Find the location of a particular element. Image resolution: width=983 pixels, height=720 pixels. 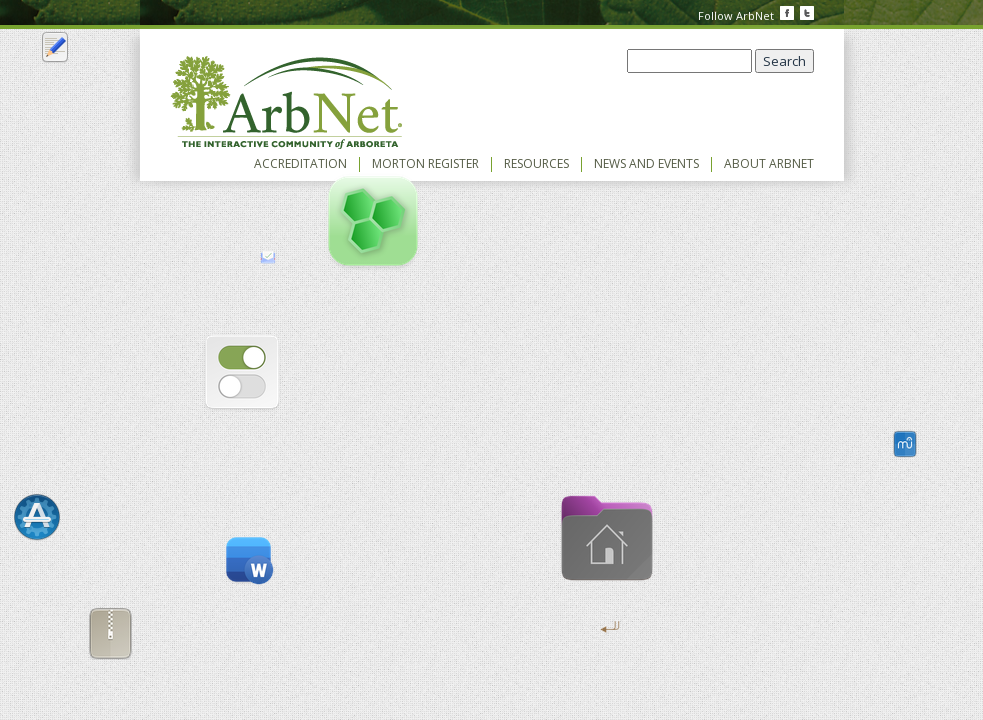

open system settings or preferences is located at coordinates (242, 372).